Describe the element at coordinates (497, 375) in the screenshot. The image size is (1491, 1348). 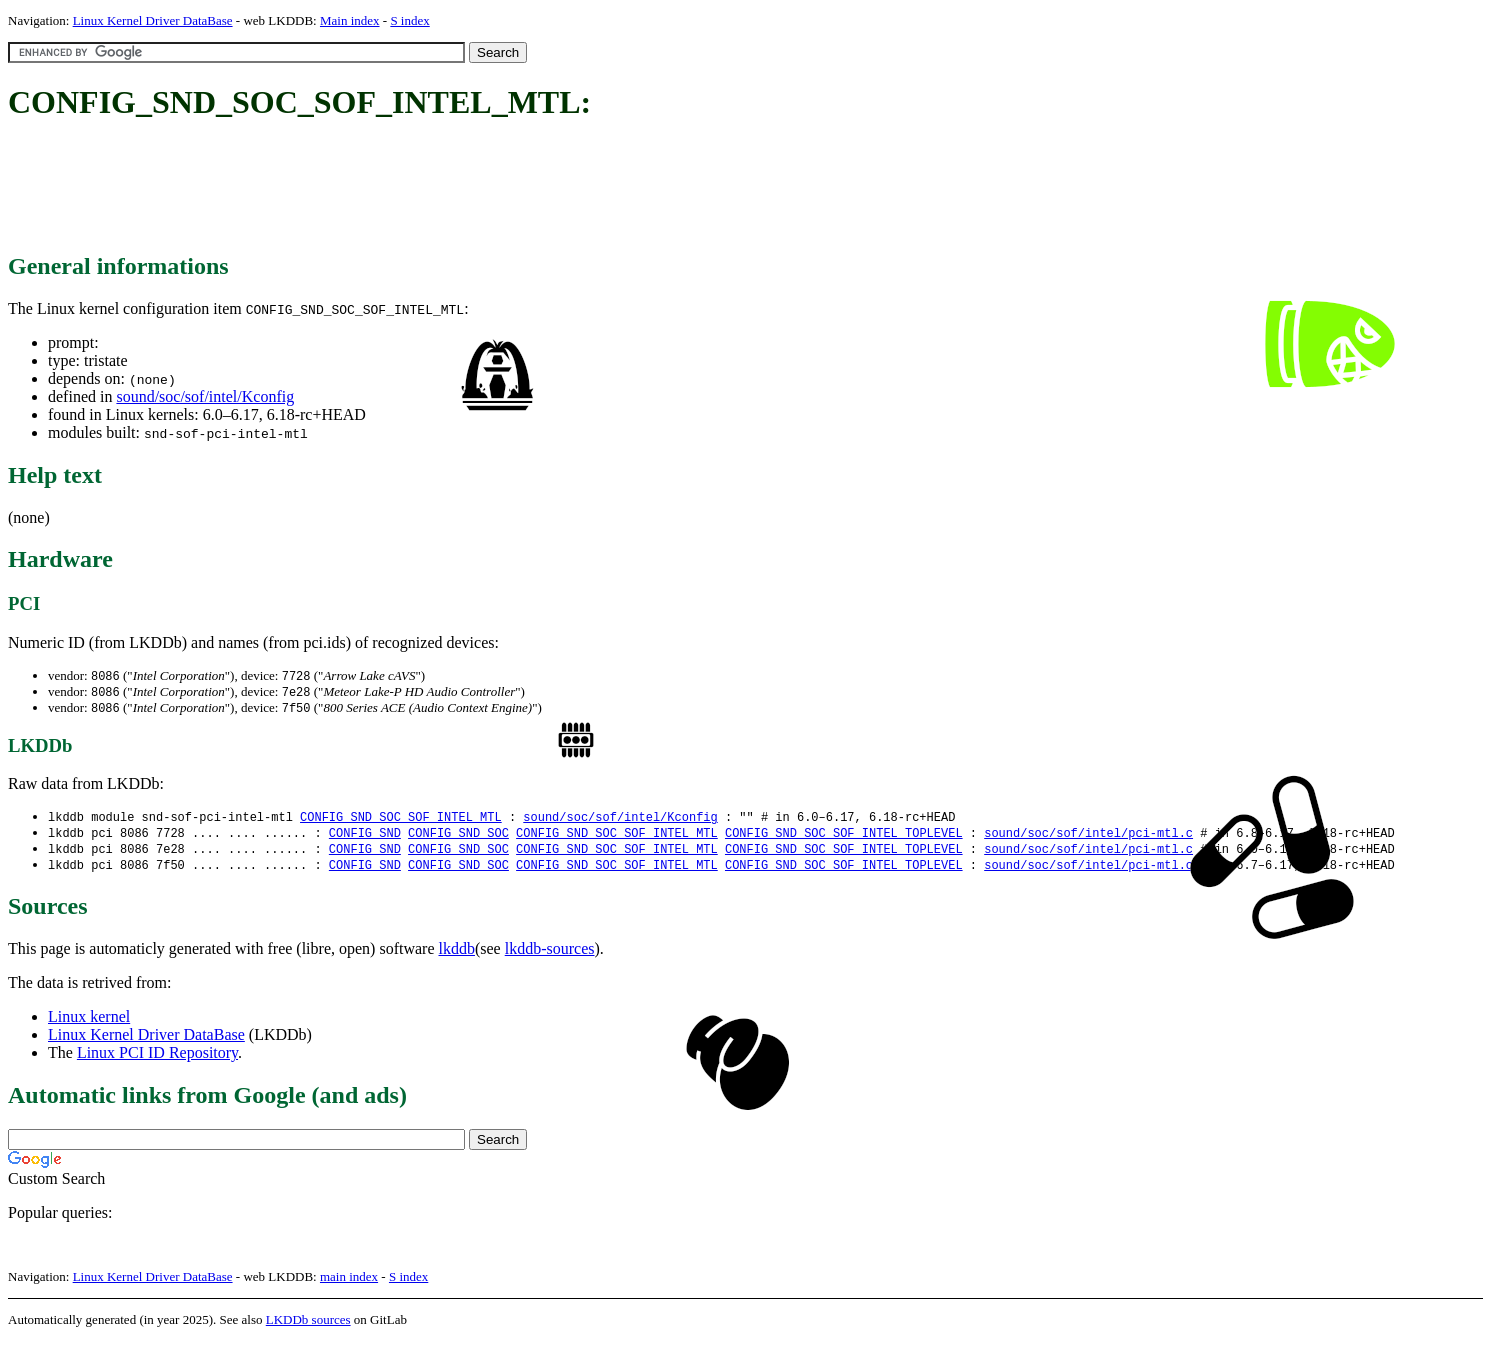
I see `locate nearby water fountains or drinking water` at that location.